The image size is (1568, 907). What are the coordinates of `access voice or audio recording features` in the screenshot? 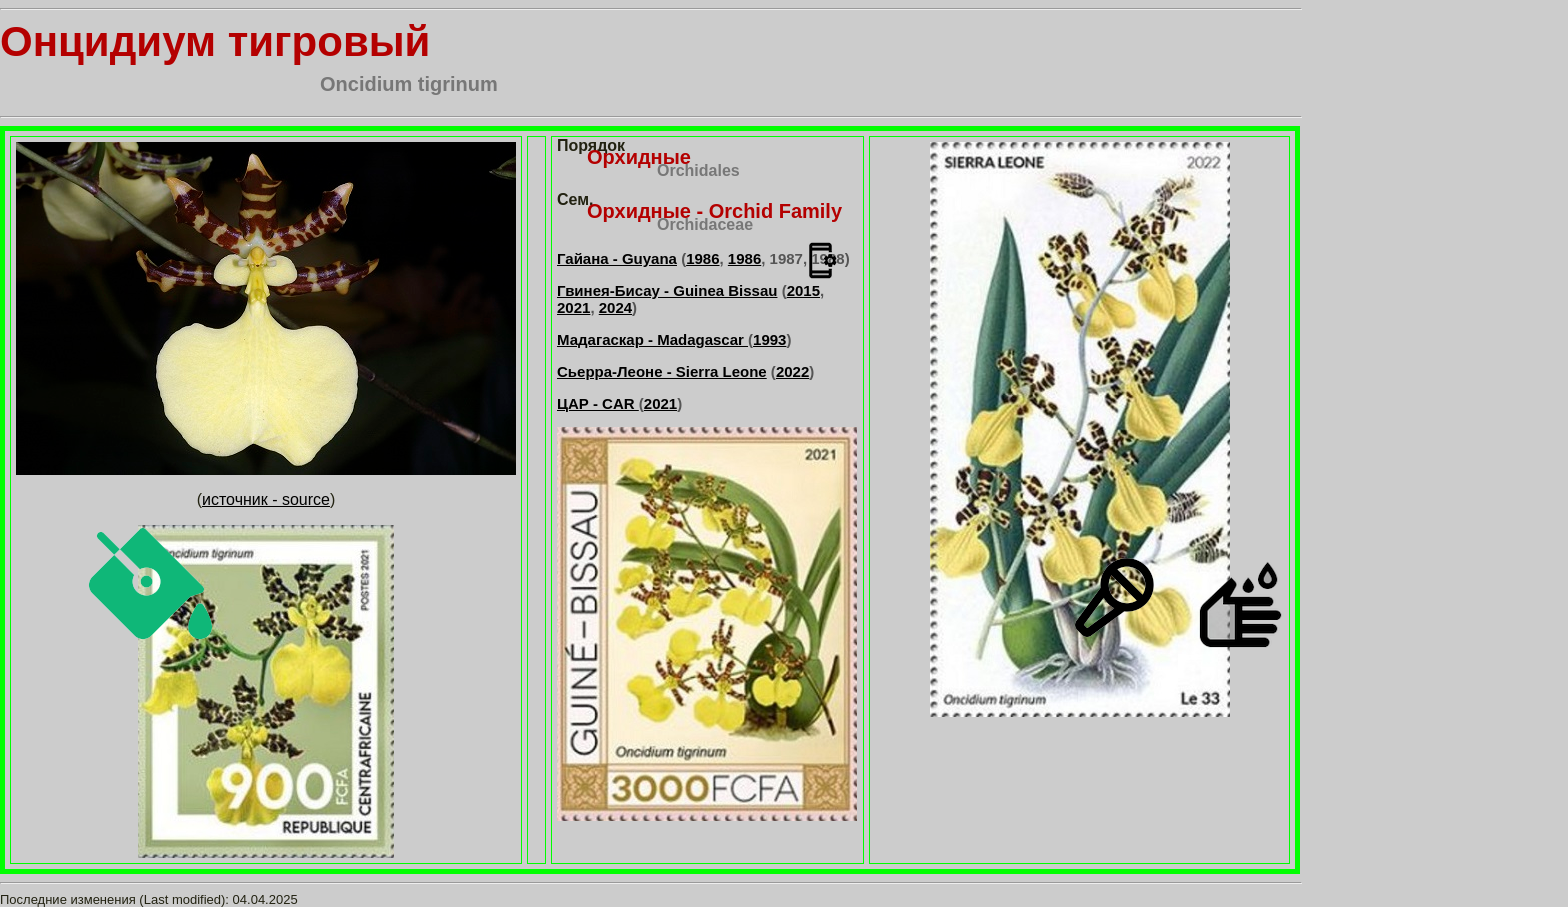 It's located at (1113, 599).